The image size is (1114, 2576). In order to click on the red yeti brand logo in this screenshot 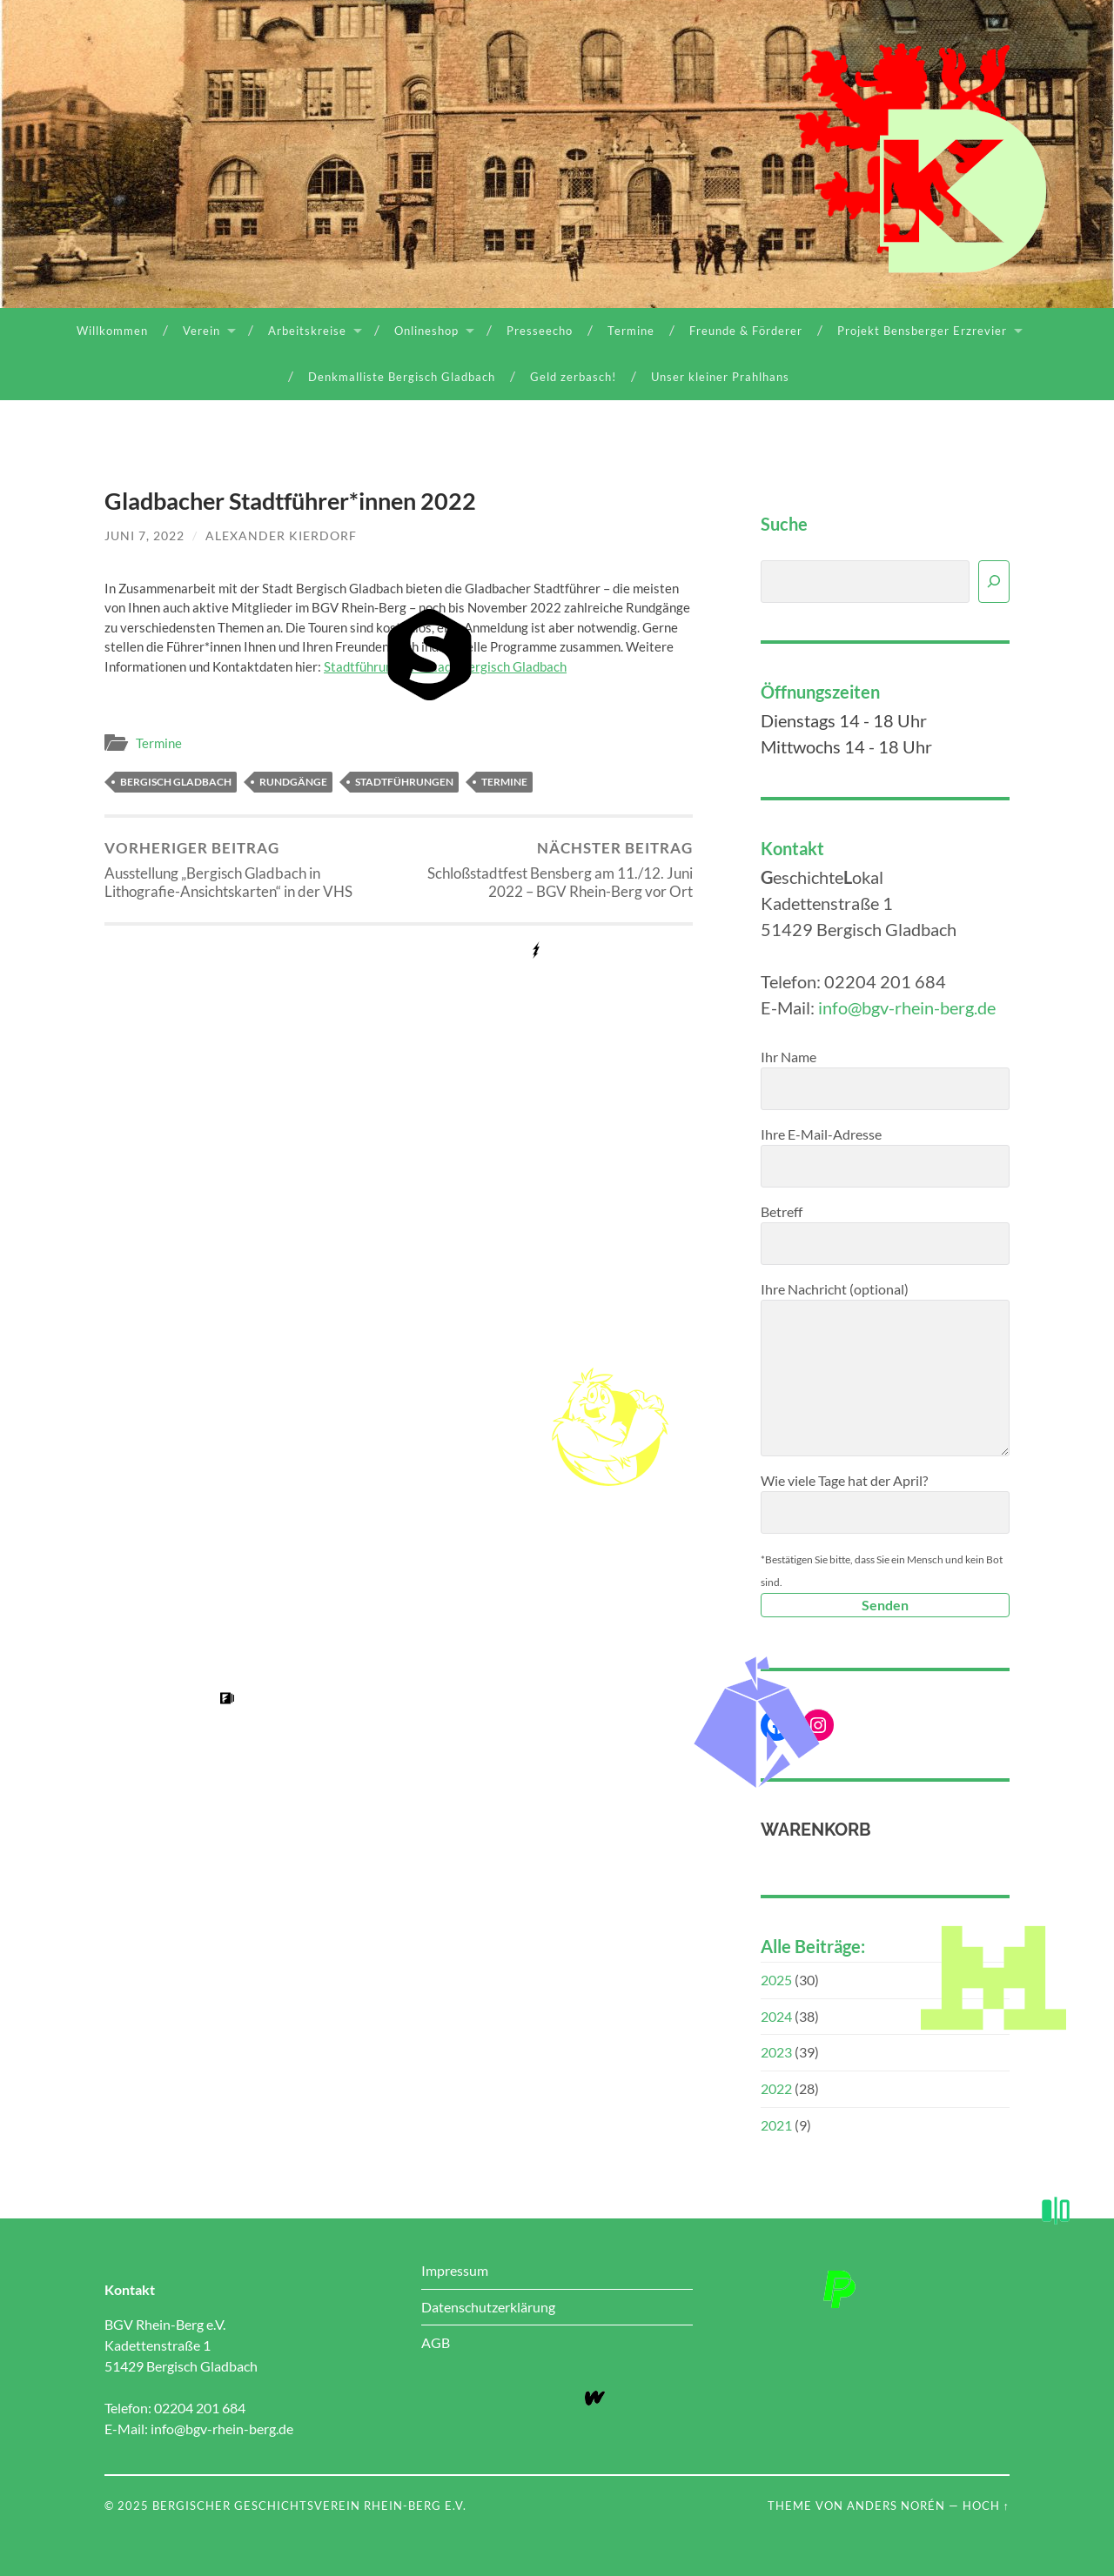, I will do `click(610, 1427)`.